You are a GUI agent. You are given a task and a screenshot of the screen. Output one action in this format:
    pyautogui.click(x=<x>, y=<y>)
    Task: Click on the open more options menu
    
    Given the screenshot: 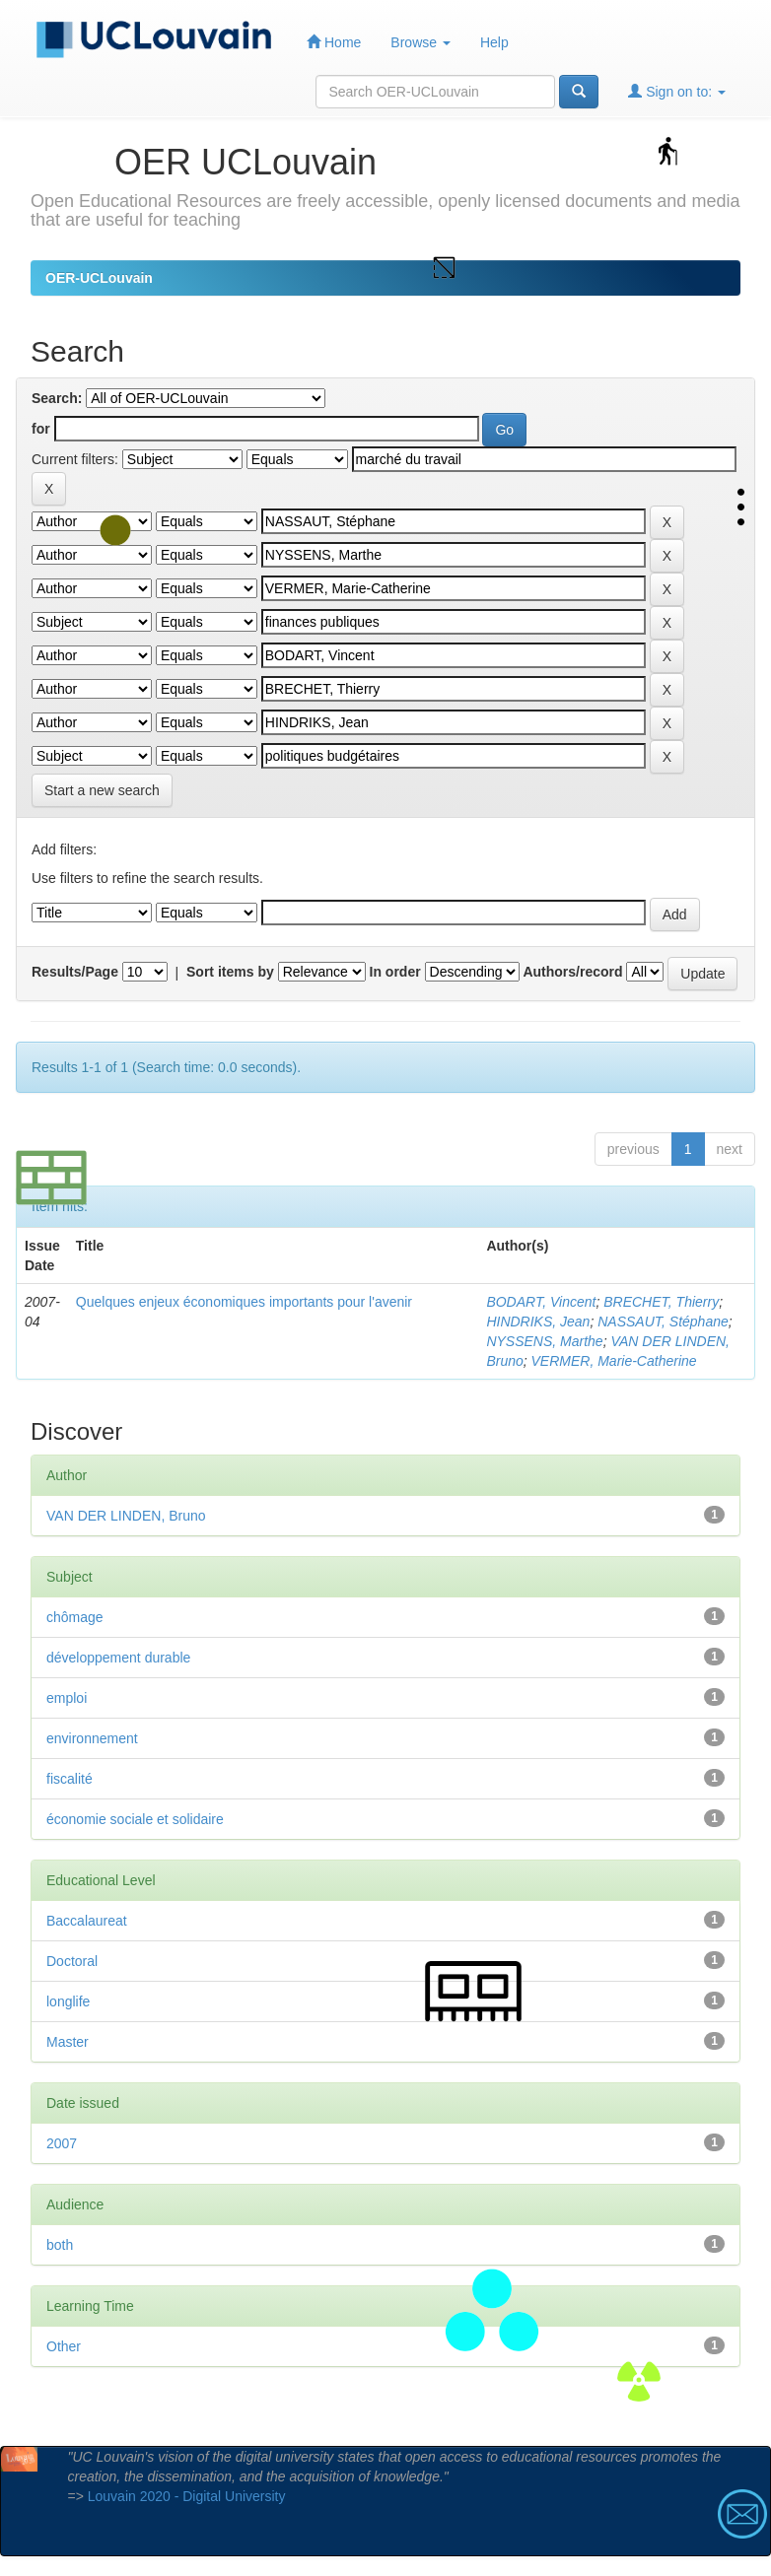 What is the action you would take?
    pyautogui.click(x=740, y=507)
    